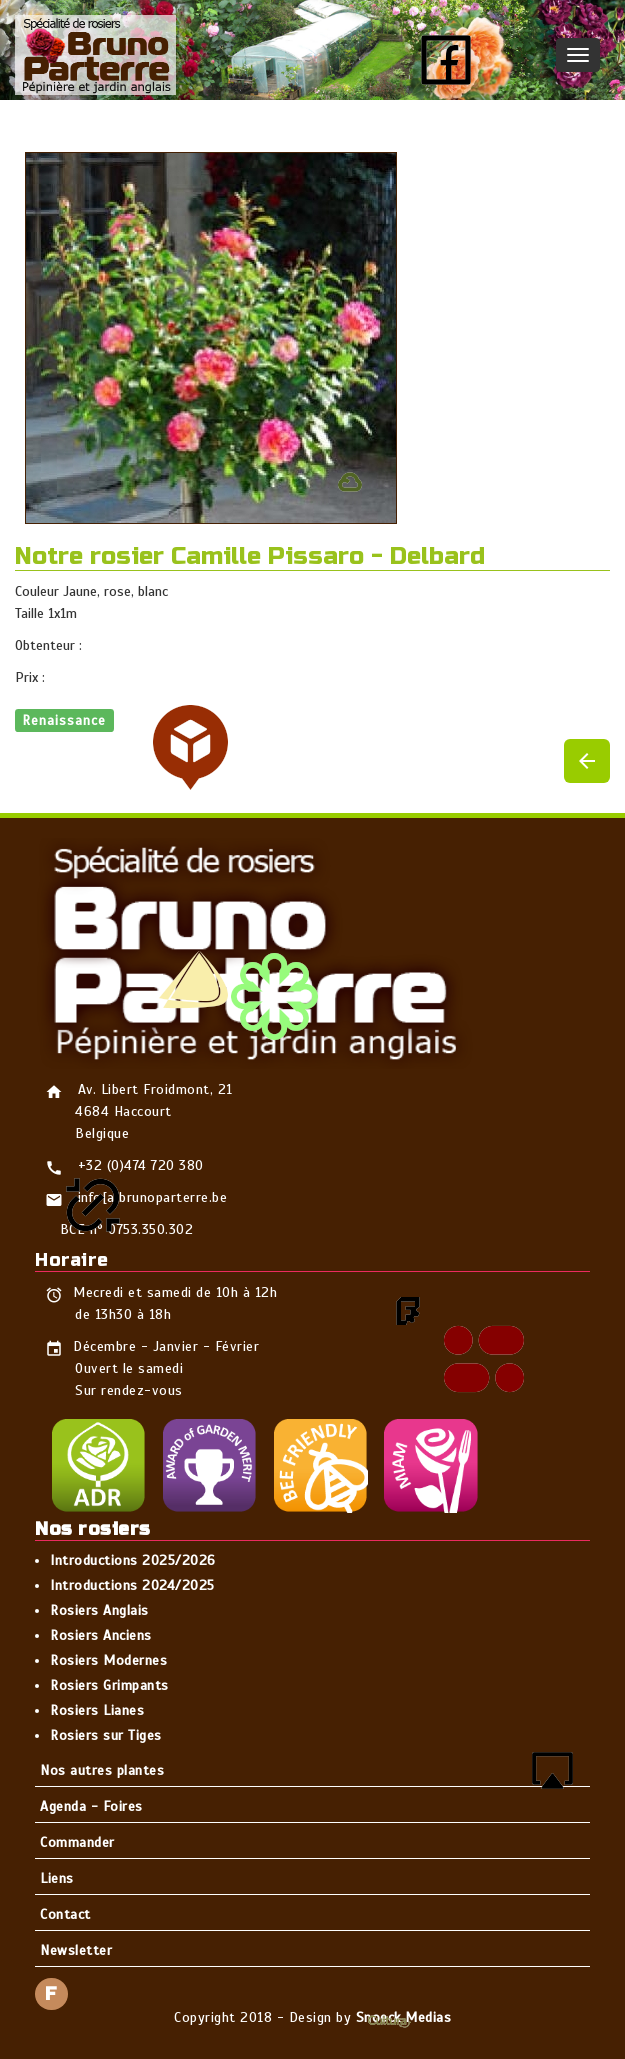 The width and height of the screenshot is (625, 2059). What do you see at coordinates (389, 2021) in the screenshot?
I see `navigate to the Cultura website or app` at bounding box center [389, 2021].